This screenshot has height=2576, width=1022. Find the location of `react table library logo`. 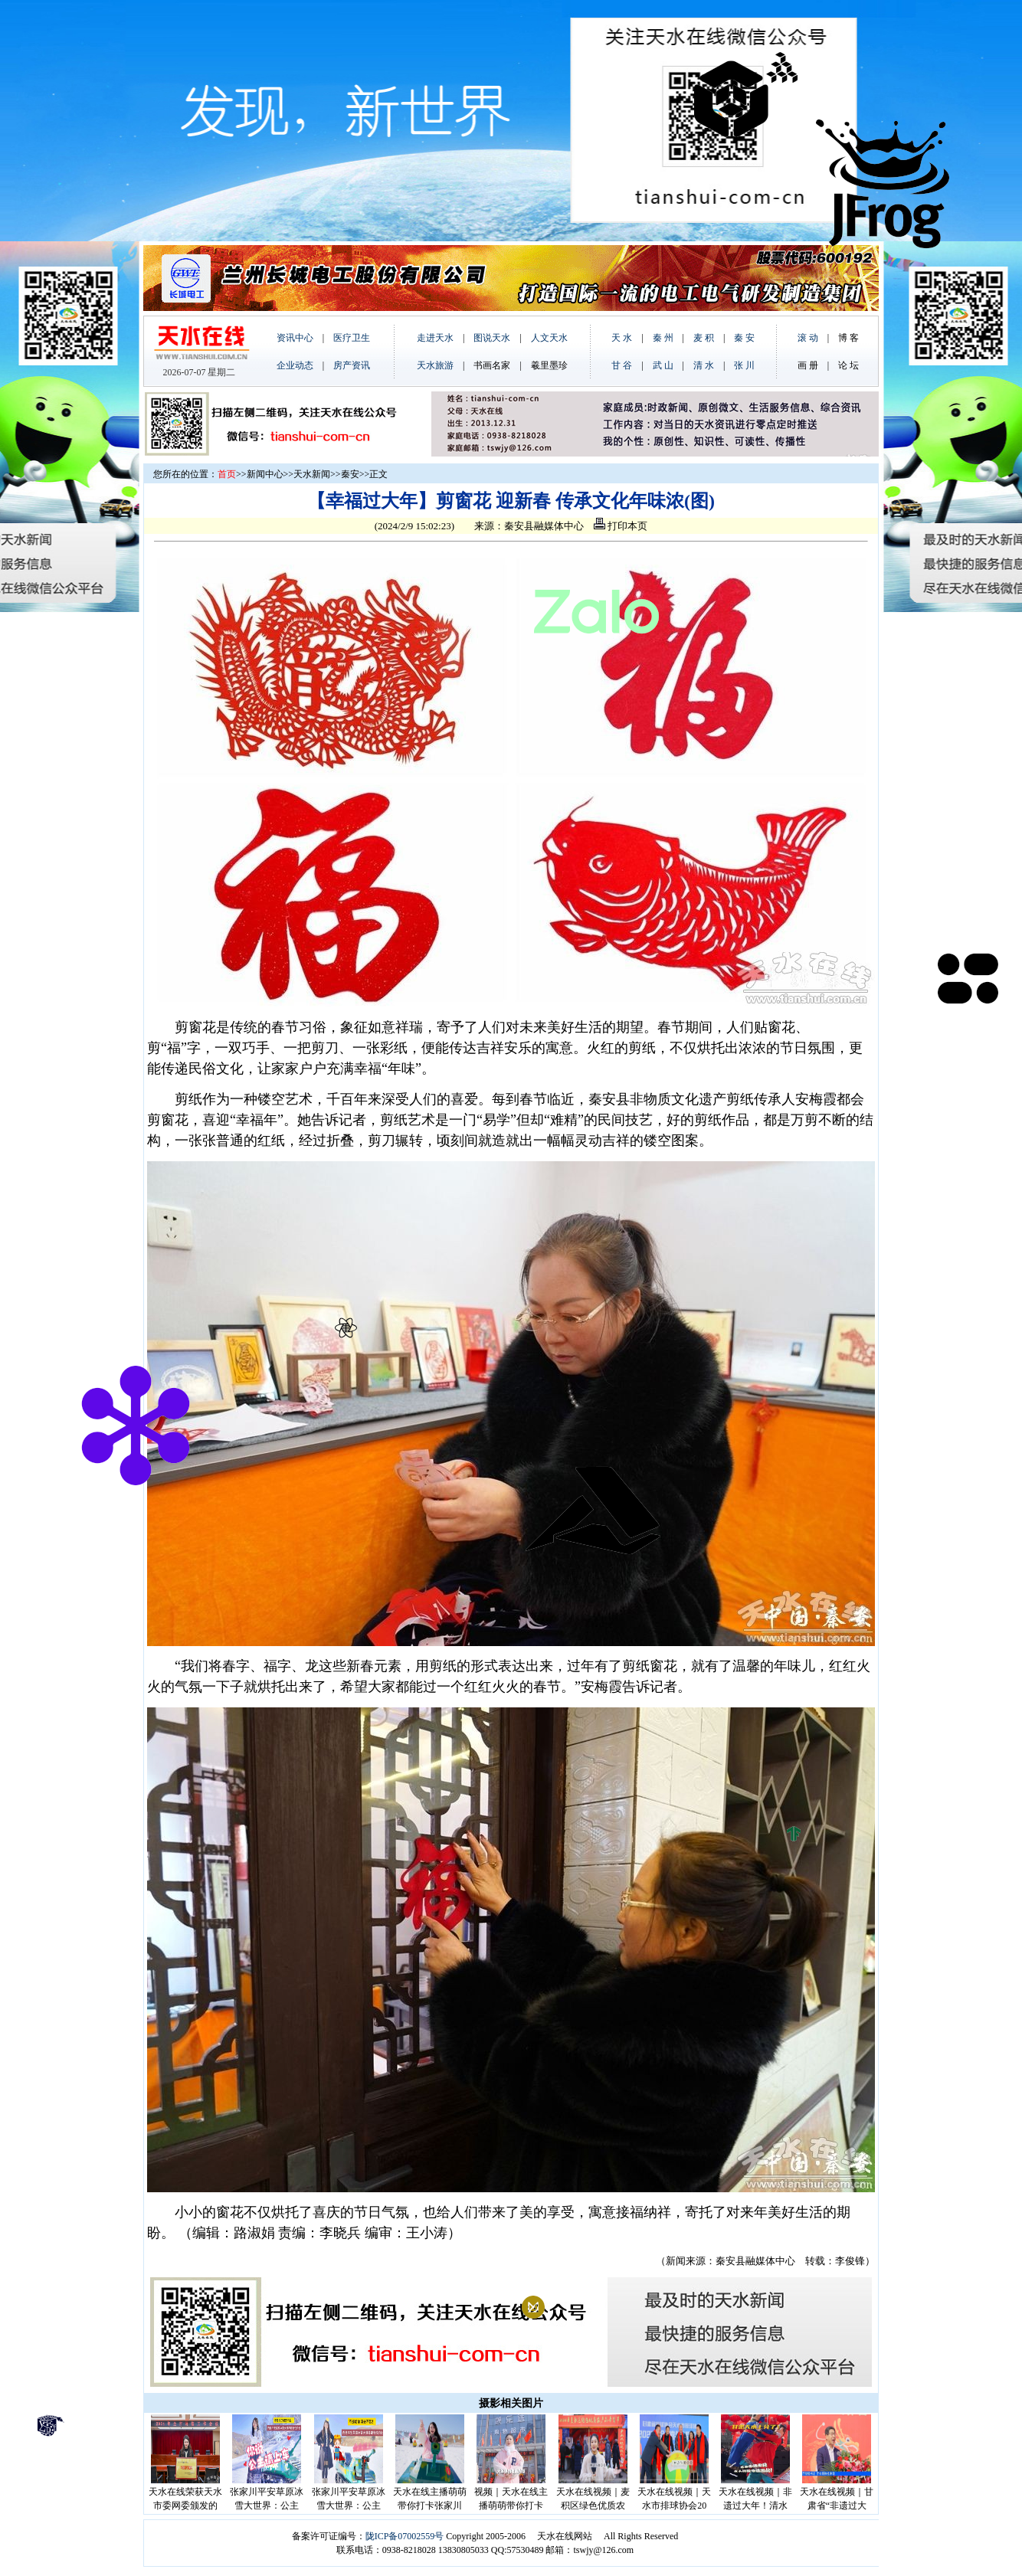

react table library logo is located at coordinates (346, 1327).